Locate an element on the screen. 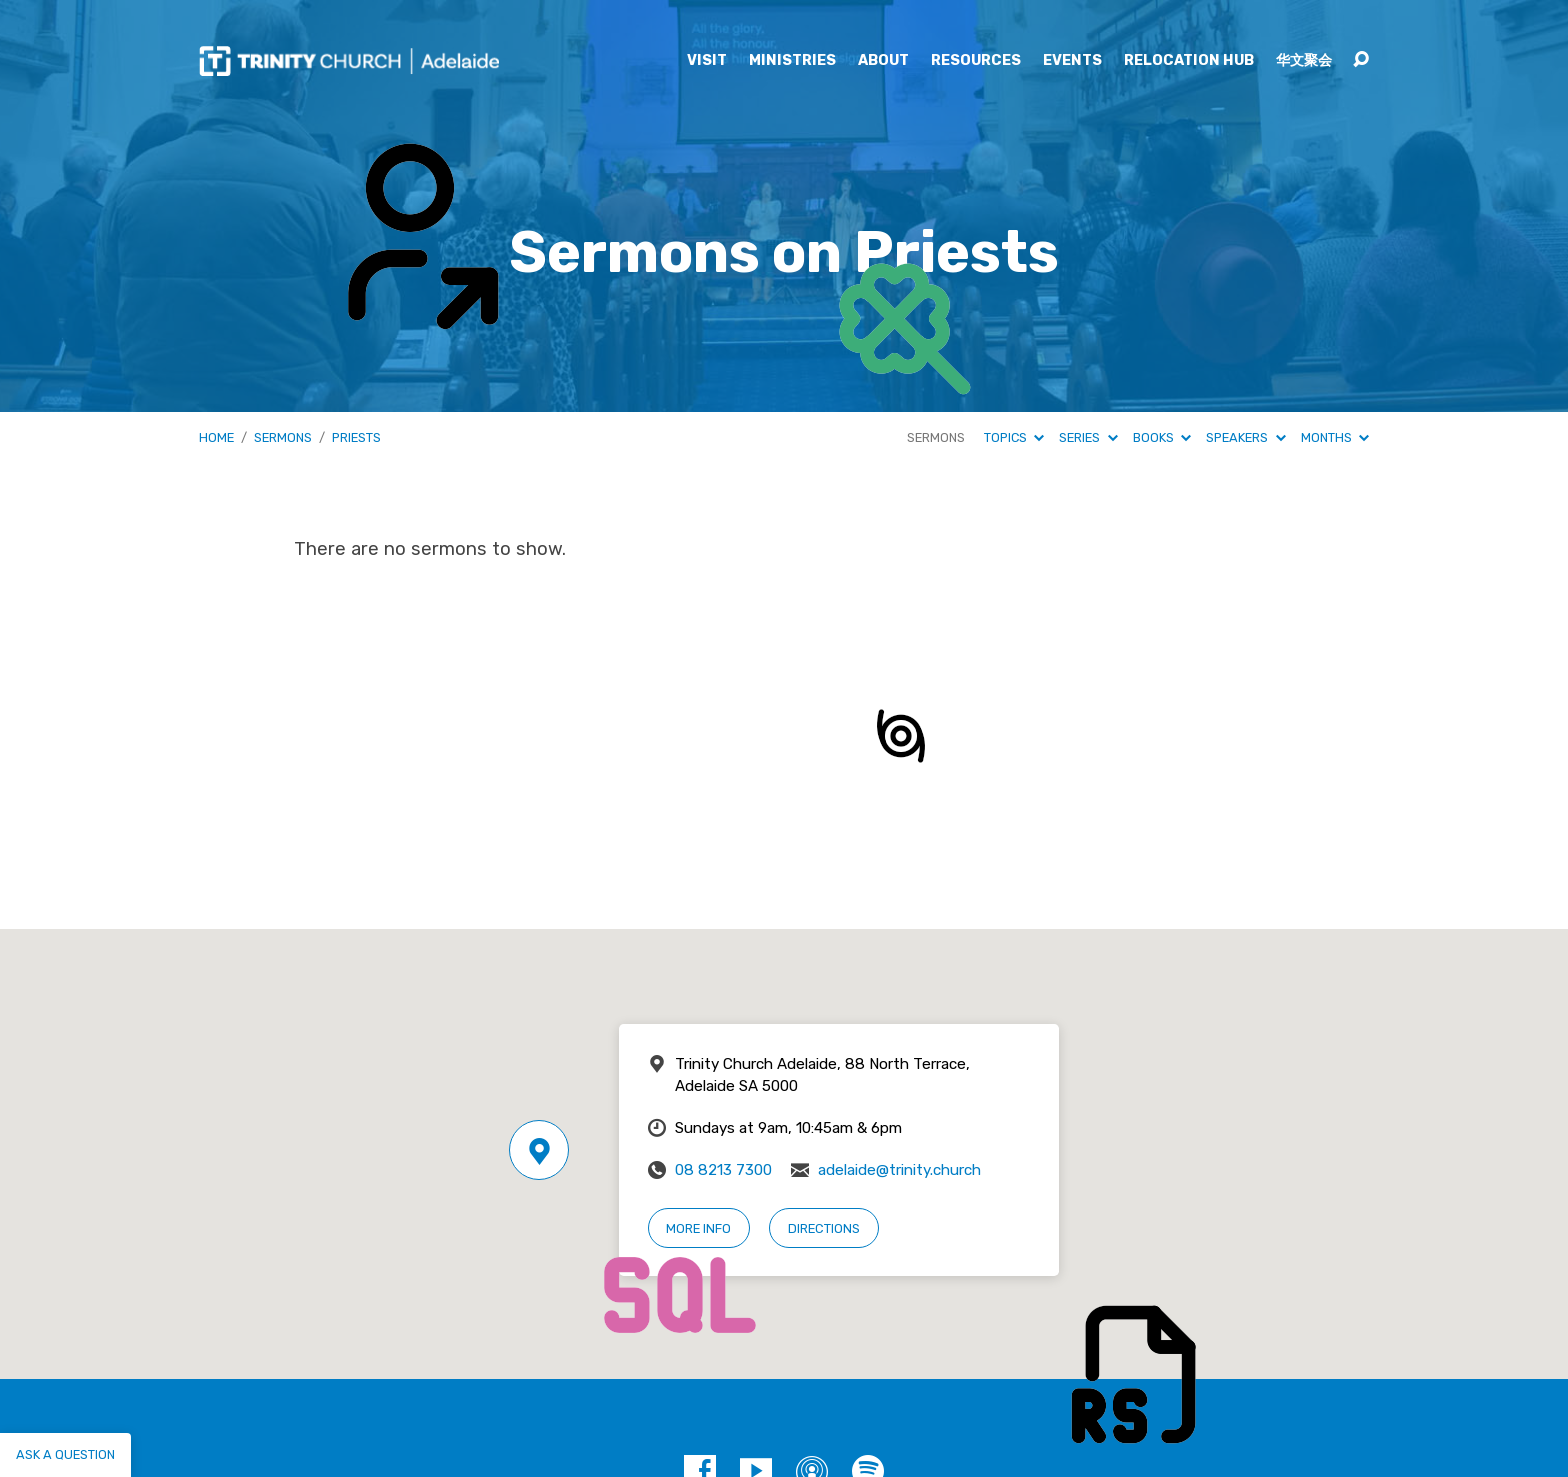 This screenshot has width=1568, height=1477. access SQL database or query tools is located at coordinates (680, 1295).